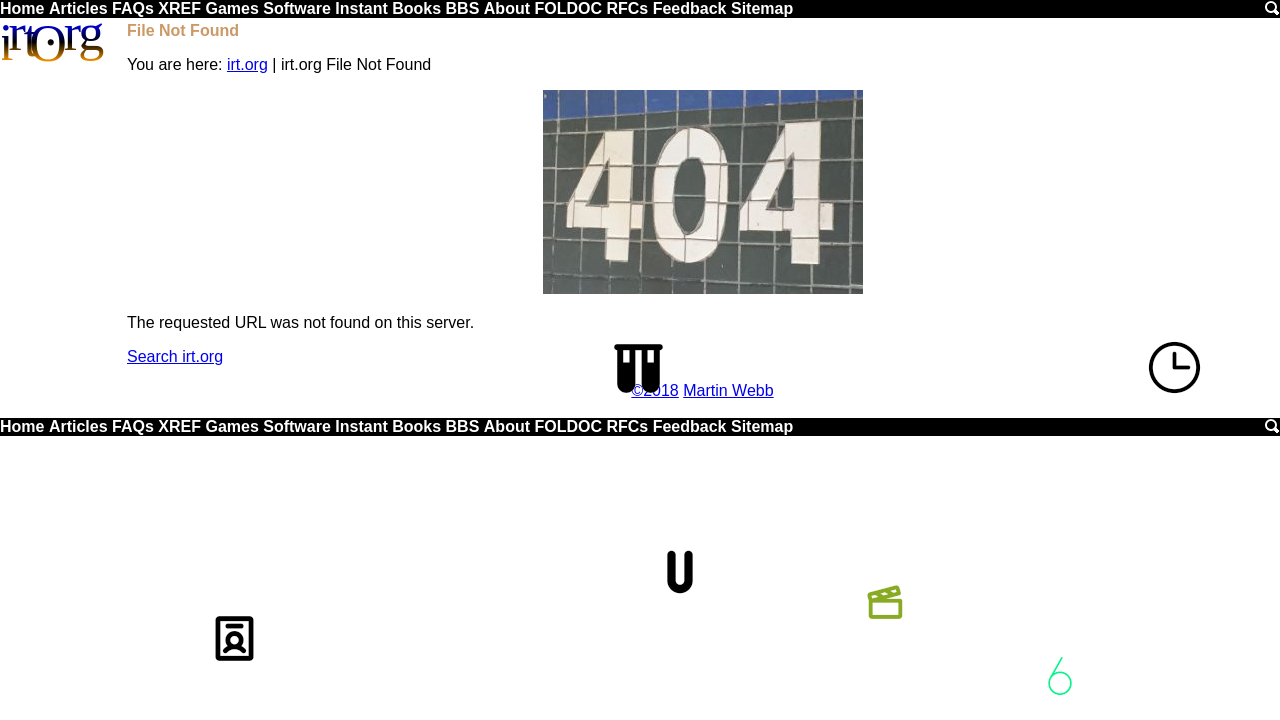  What do you see at coordinates (885, 603) in the screenshot?
I see `access video or movie content` at bounding box center [885, 603].